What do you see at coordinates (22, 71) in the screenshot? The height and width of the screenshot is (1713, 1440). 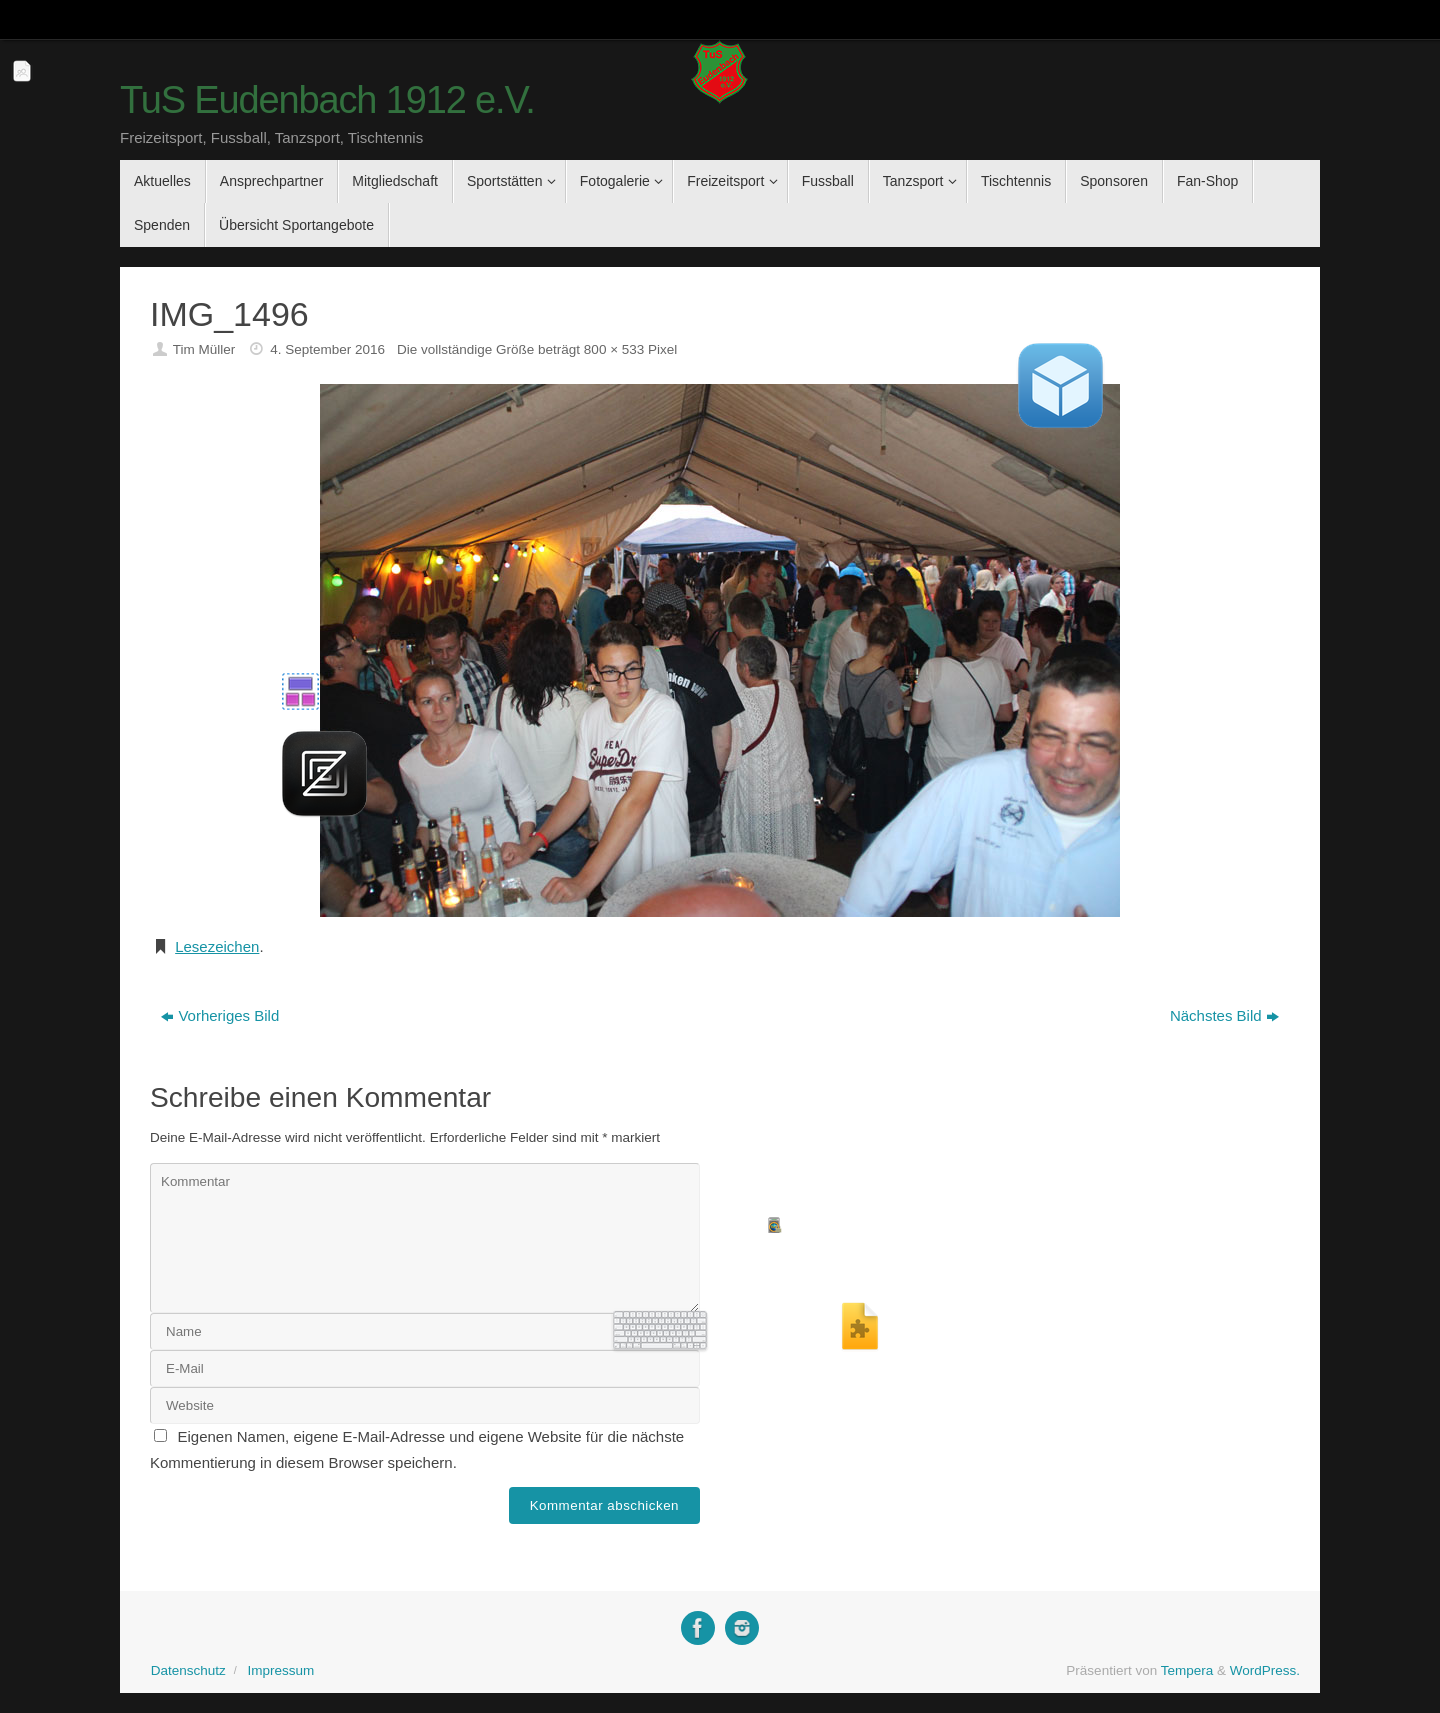 I see `credits or attribution file` at bounding box center [22, 71].